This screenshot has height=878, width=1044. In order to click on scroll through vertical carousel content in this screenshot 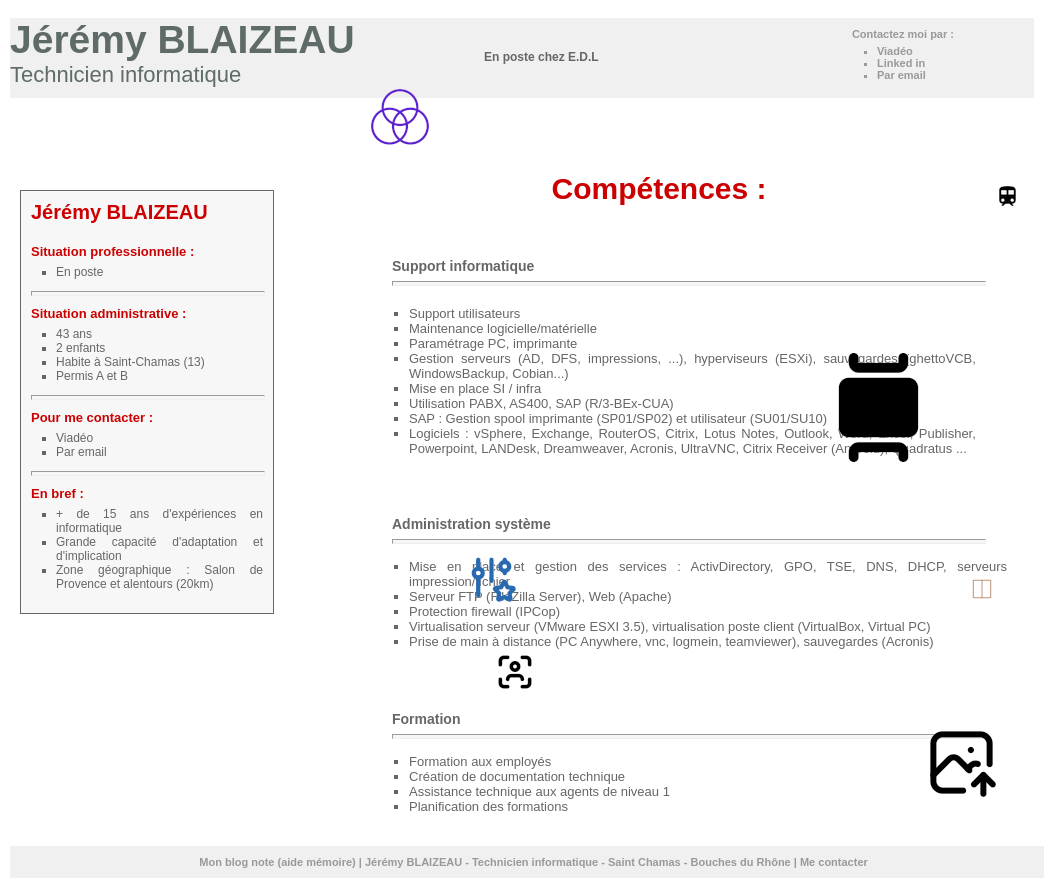, I will do `click(878, 407)`.